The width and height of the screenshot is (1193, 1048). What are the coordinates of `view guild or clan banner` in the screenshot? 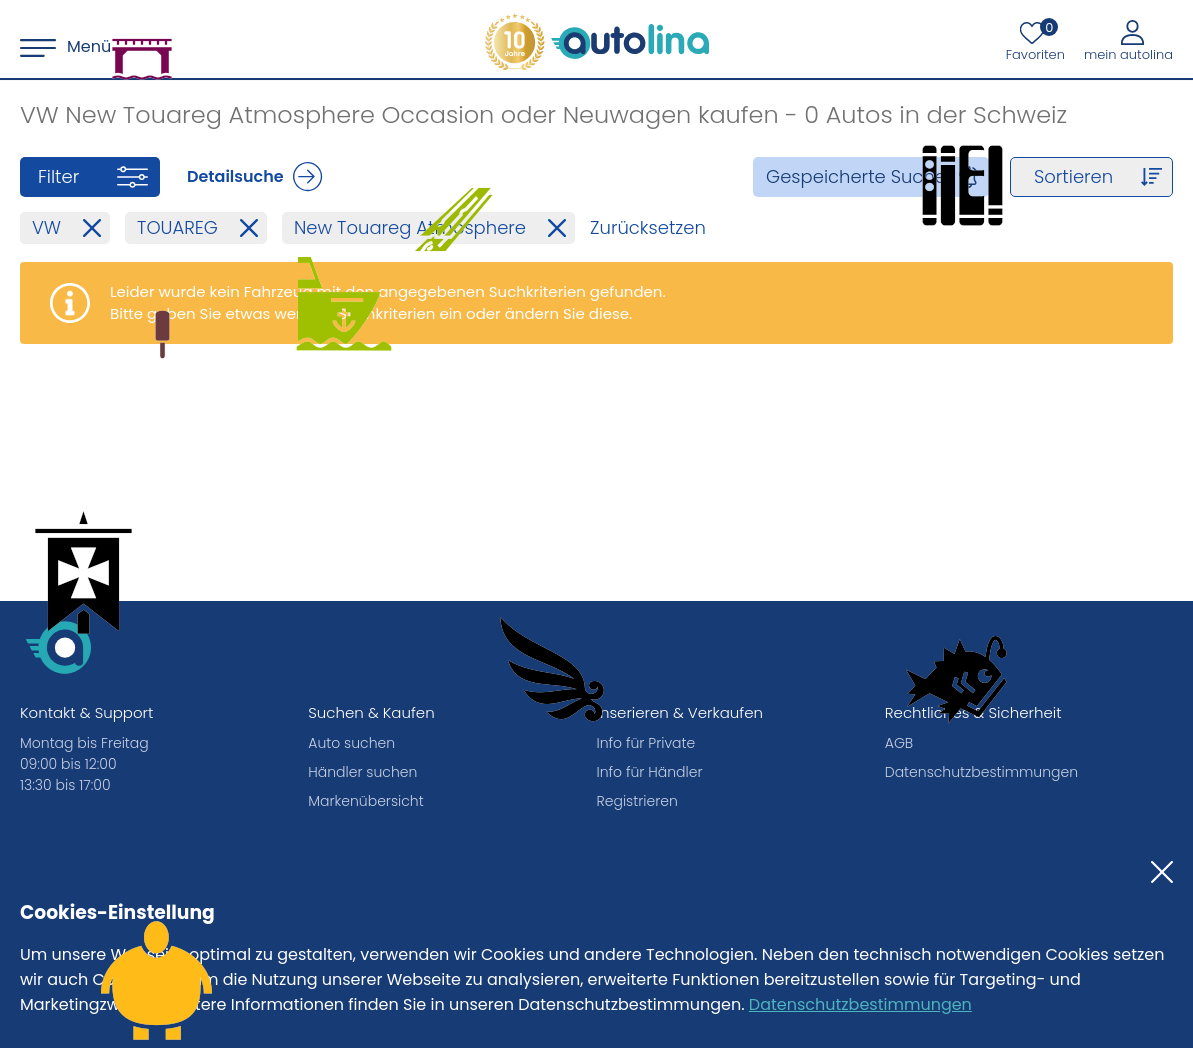 It's located at (83, 572).